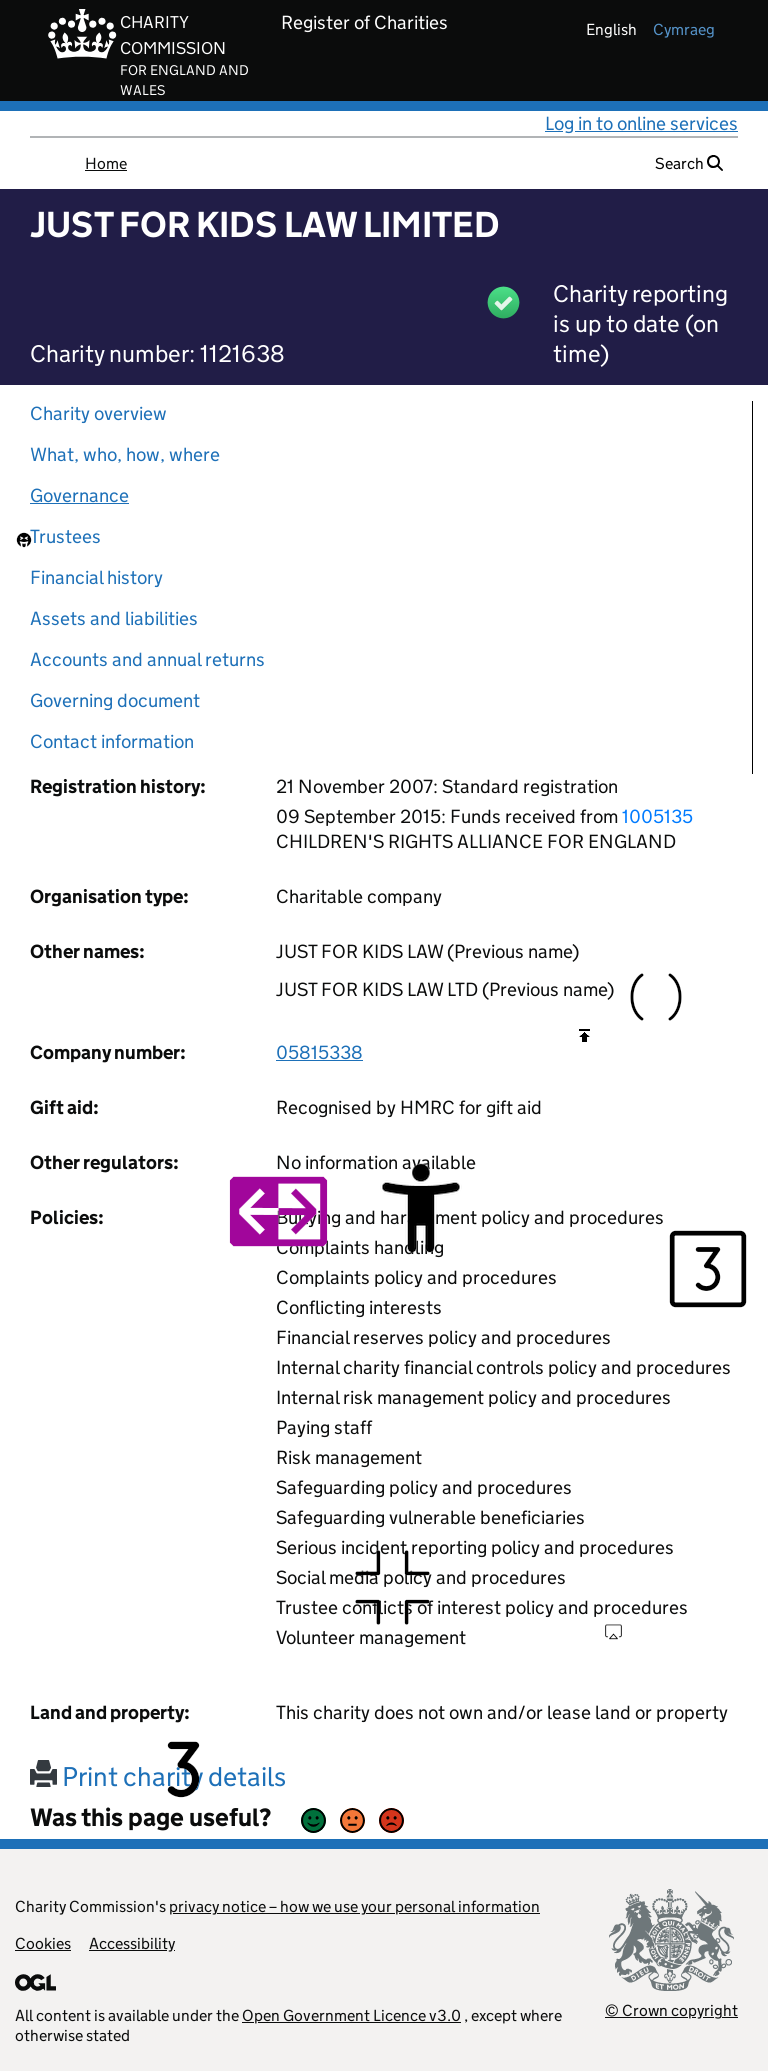  What do you see at coordinates (421, 1208) in the screenshot?
I see `access accessibility settings` at bounding box center [421, 1208].